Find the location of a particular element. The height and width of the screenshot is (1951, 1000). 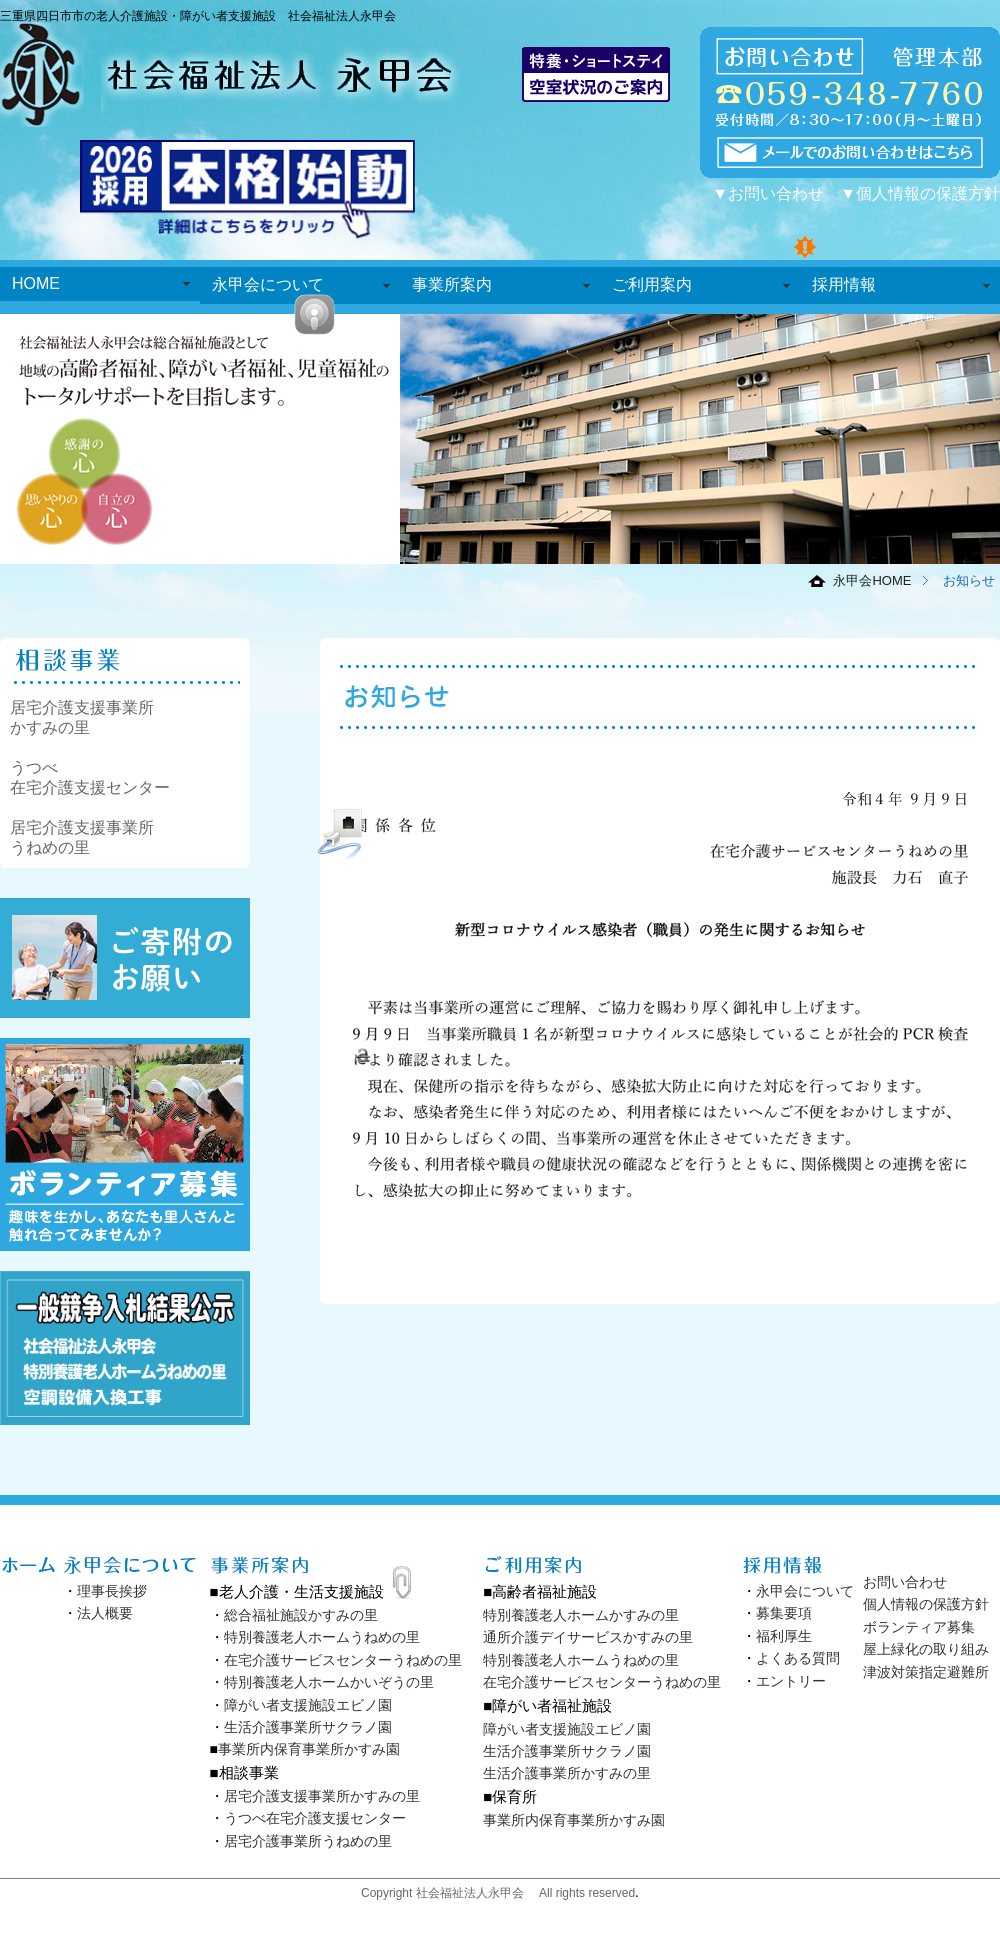

indicates wired network connection is disconnected is located at coordinates (341, 834).